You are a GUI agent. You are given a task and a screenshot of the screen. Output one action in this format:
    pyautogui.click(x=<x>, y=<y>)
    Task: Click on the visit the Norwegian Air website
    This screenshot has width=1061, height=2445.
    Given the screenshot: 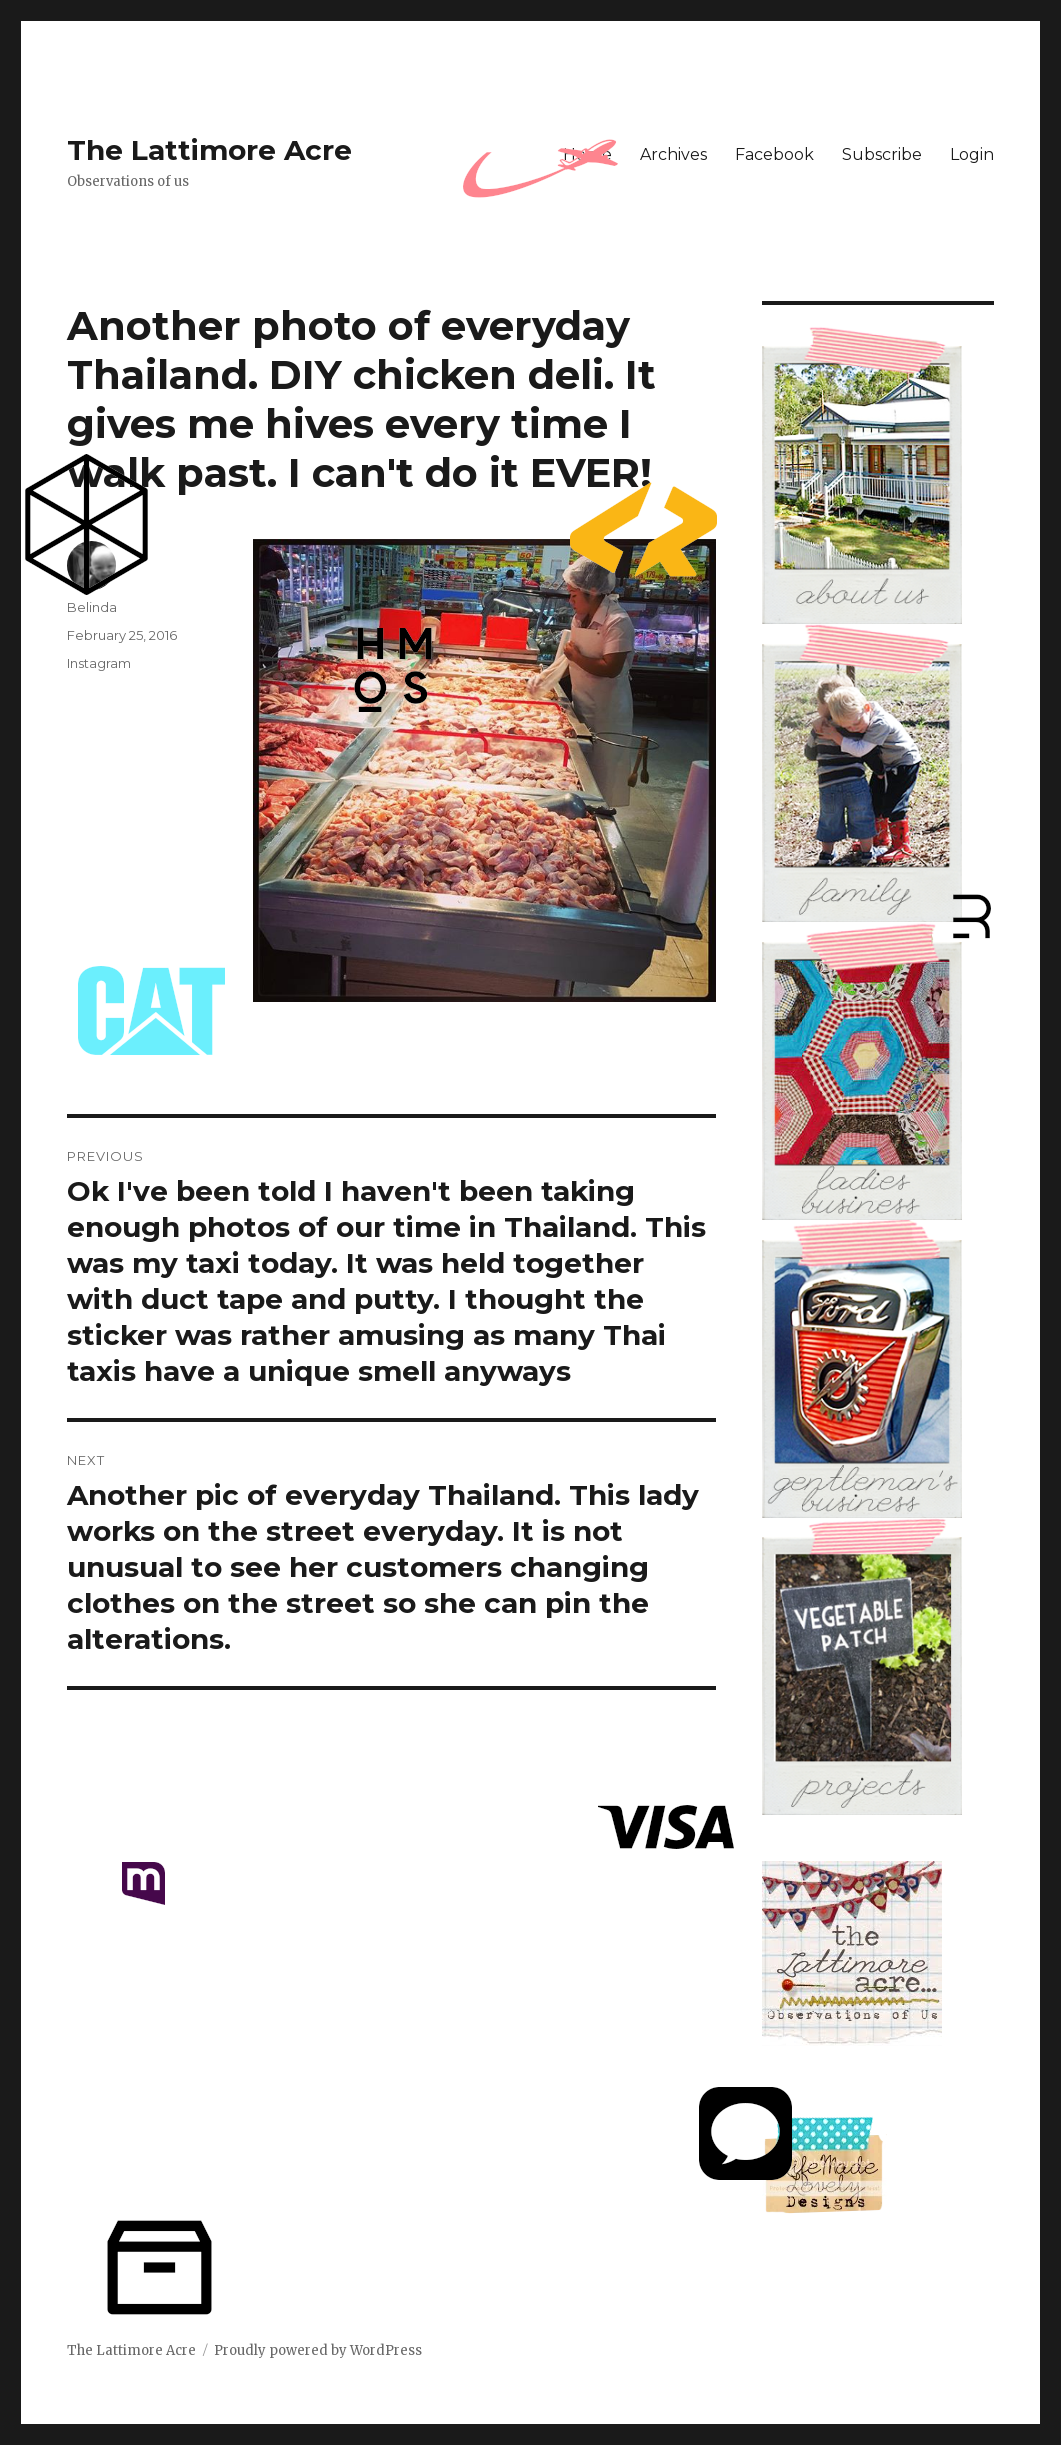 What is the action you would take?
    pyautogui.click(x=540, y=168)
    